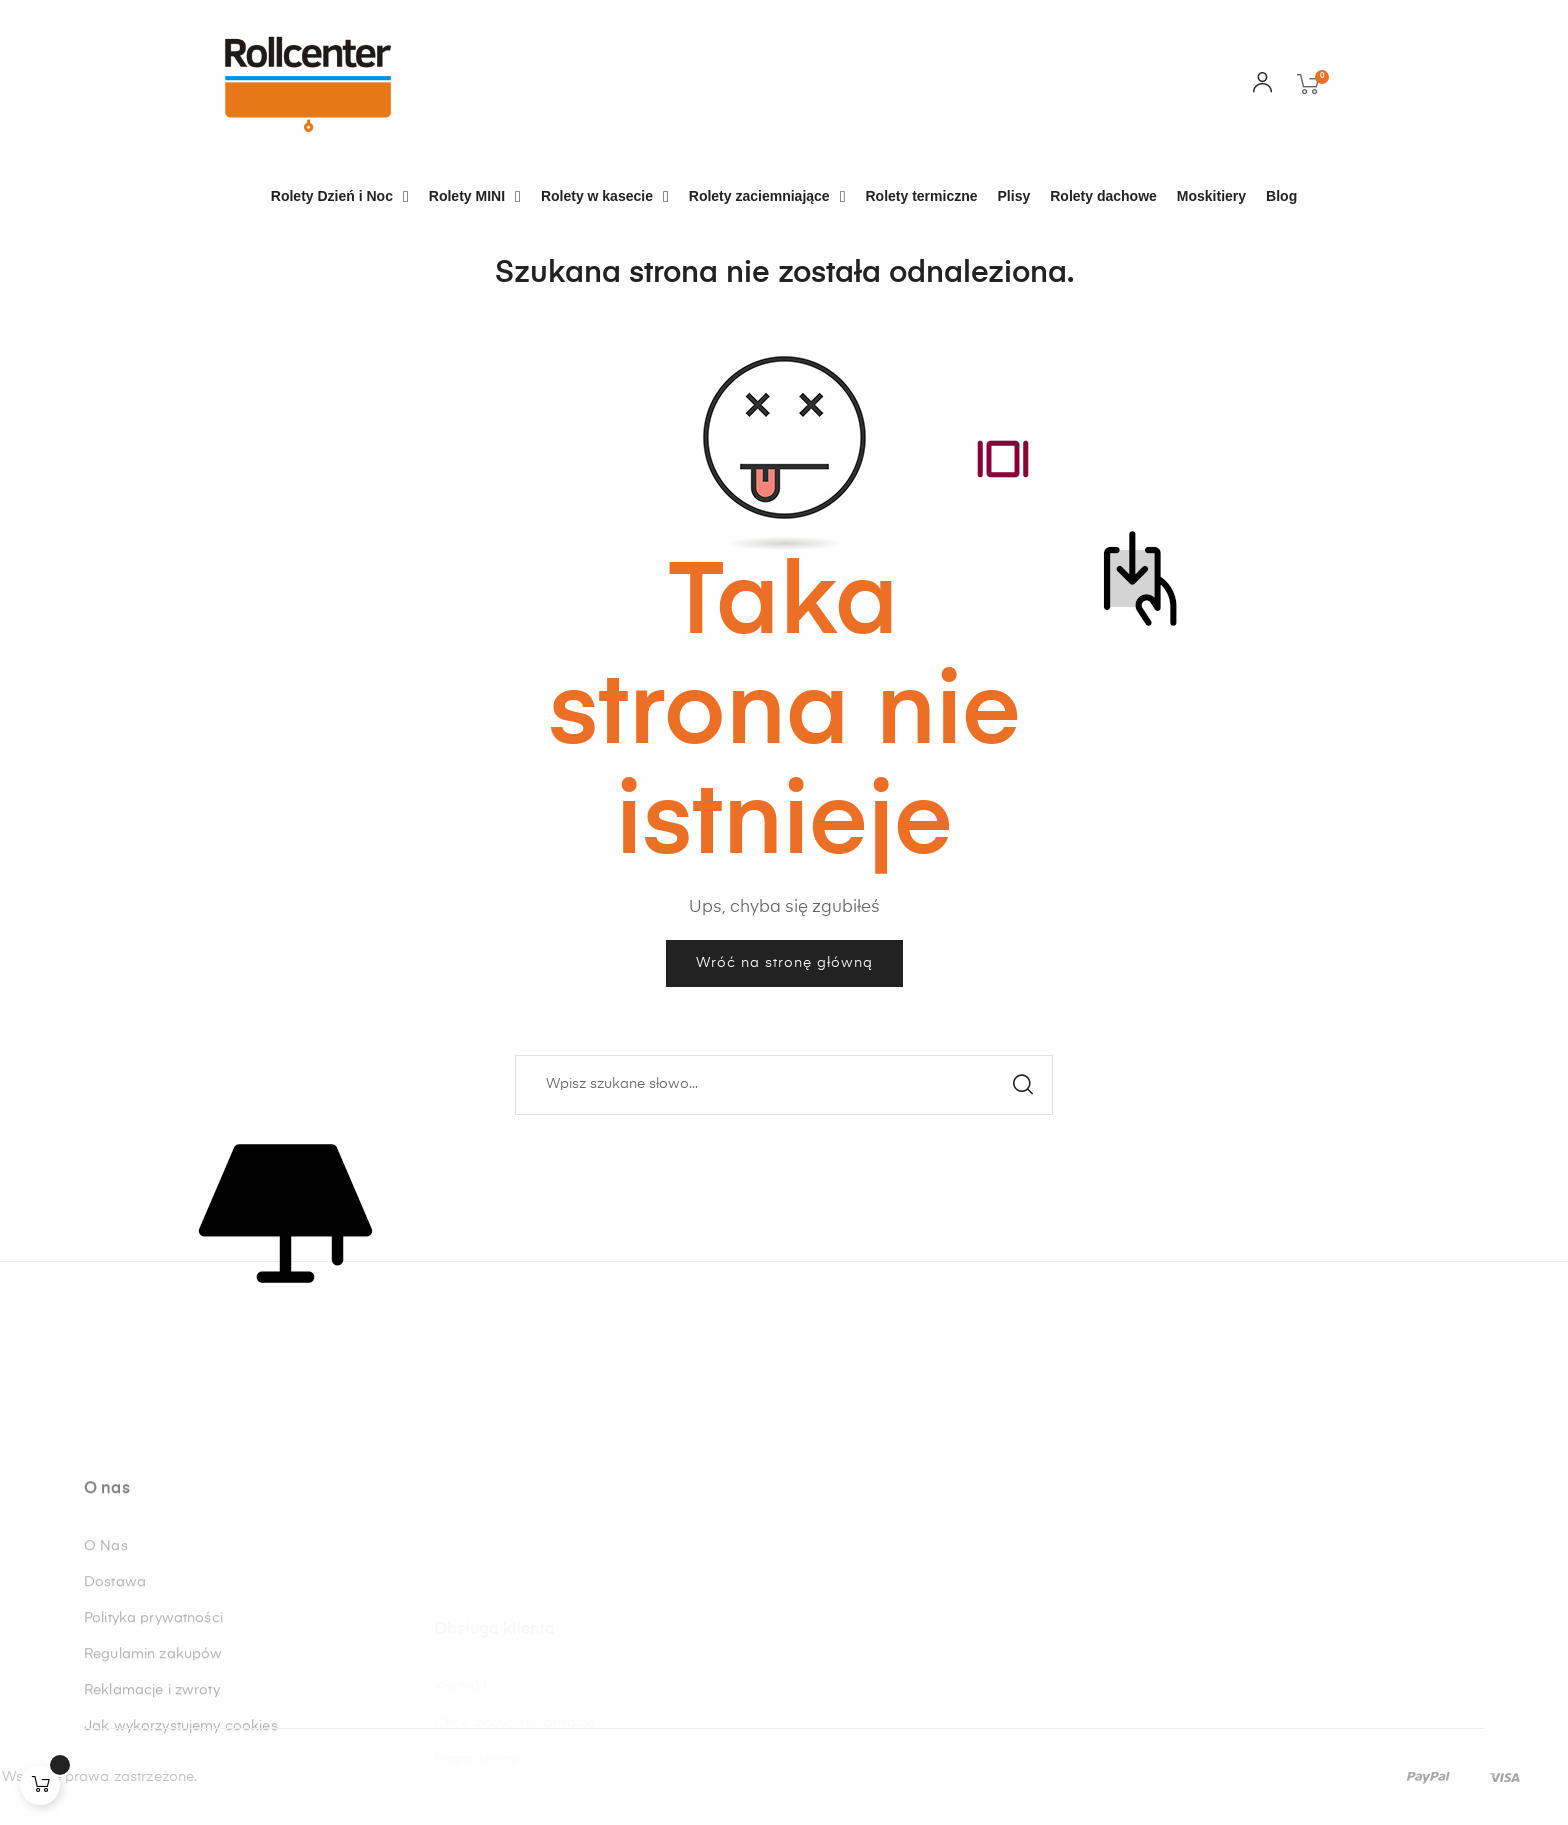 This screenshot has width=1568, height=1825. I want to click on start a slideshow presentation, so click(1003, 459).